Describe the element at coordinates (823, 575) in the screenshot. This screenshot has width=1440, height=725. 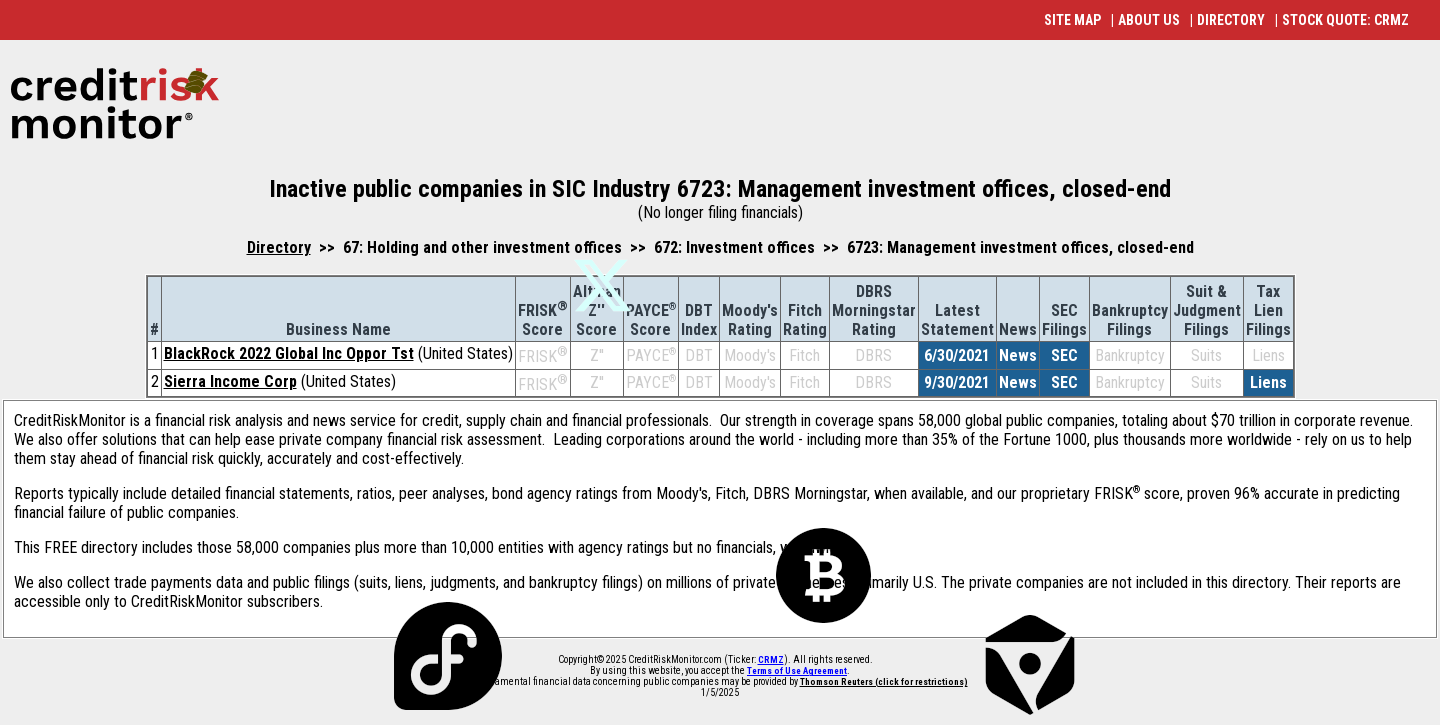
I see `bitcoin sv cryptocurrency logo` at that location.